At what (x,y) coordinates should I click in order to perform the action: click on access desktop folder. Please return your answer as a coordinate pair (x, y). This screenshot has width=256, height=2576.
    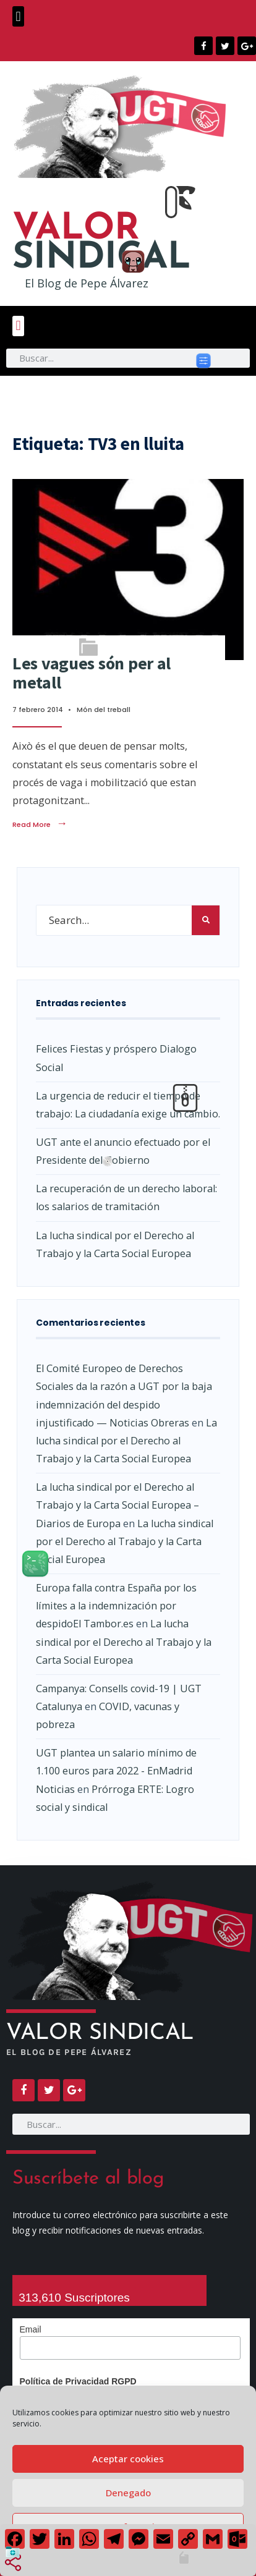
    Looking at the image, I should click on (88, 646).